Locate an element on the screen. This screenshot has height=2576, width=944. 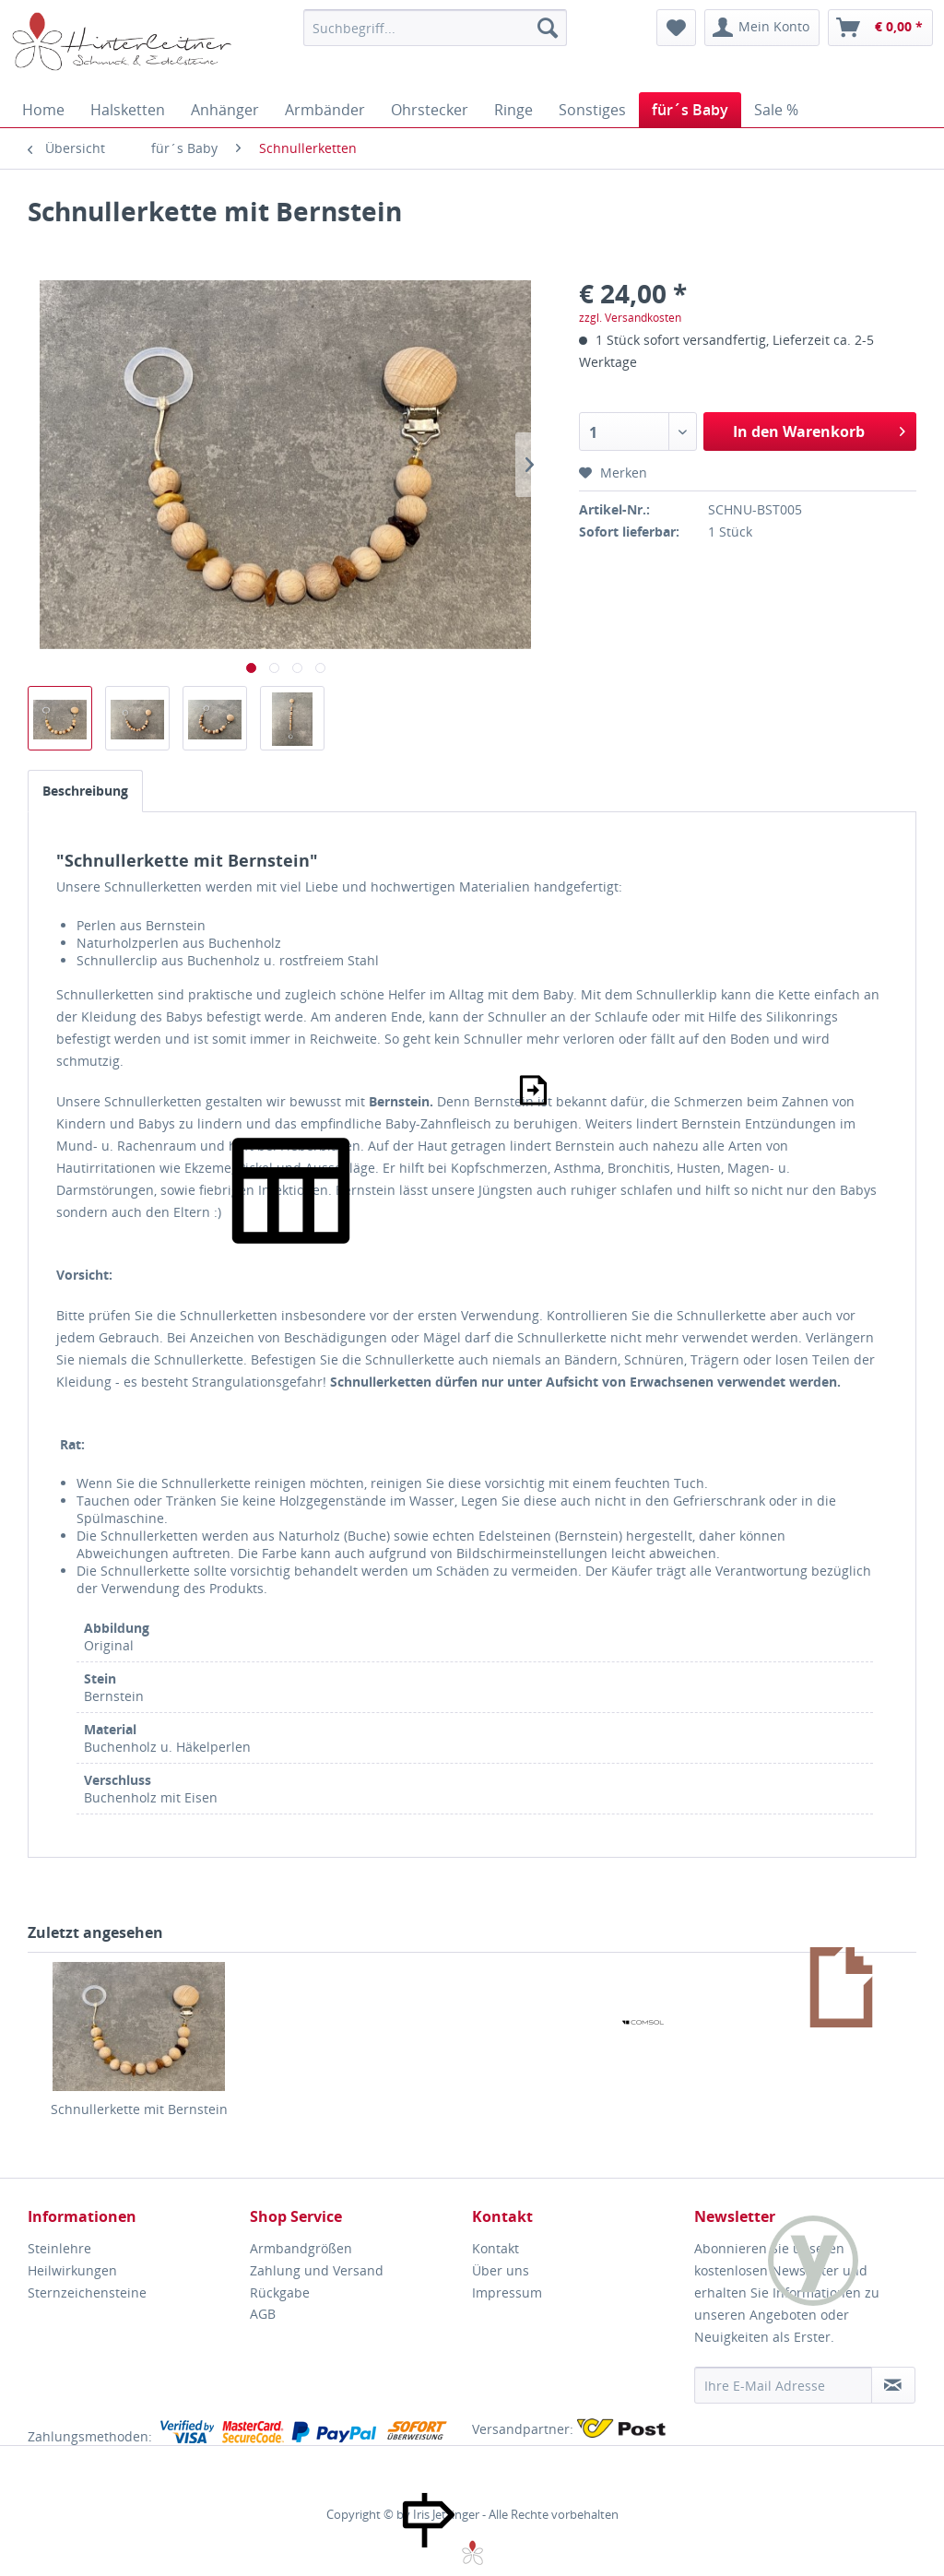
open giphy to search for gifs is located at coordinates (841, 1987).